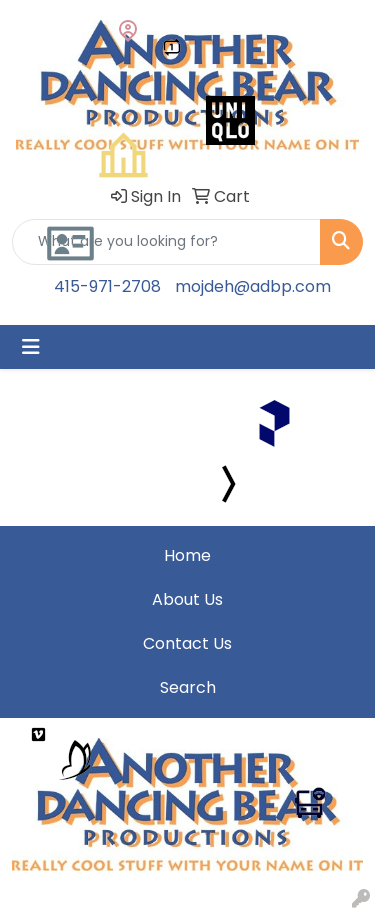  What do you see at coordinates (123, 157) in the screenshot?
I see `access education or school-related features` at bounding box center [123, 157].